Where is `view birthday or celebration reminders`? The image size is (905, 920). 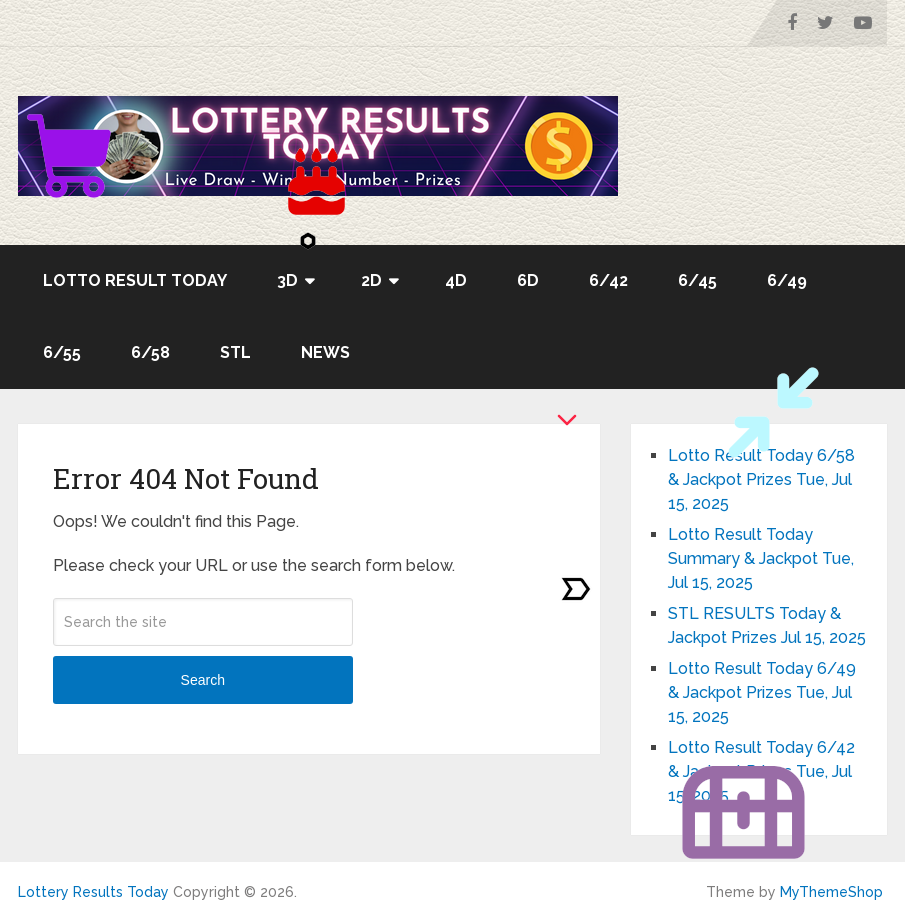
view birthday or celebration reminders is located at coordinates (316, 182).